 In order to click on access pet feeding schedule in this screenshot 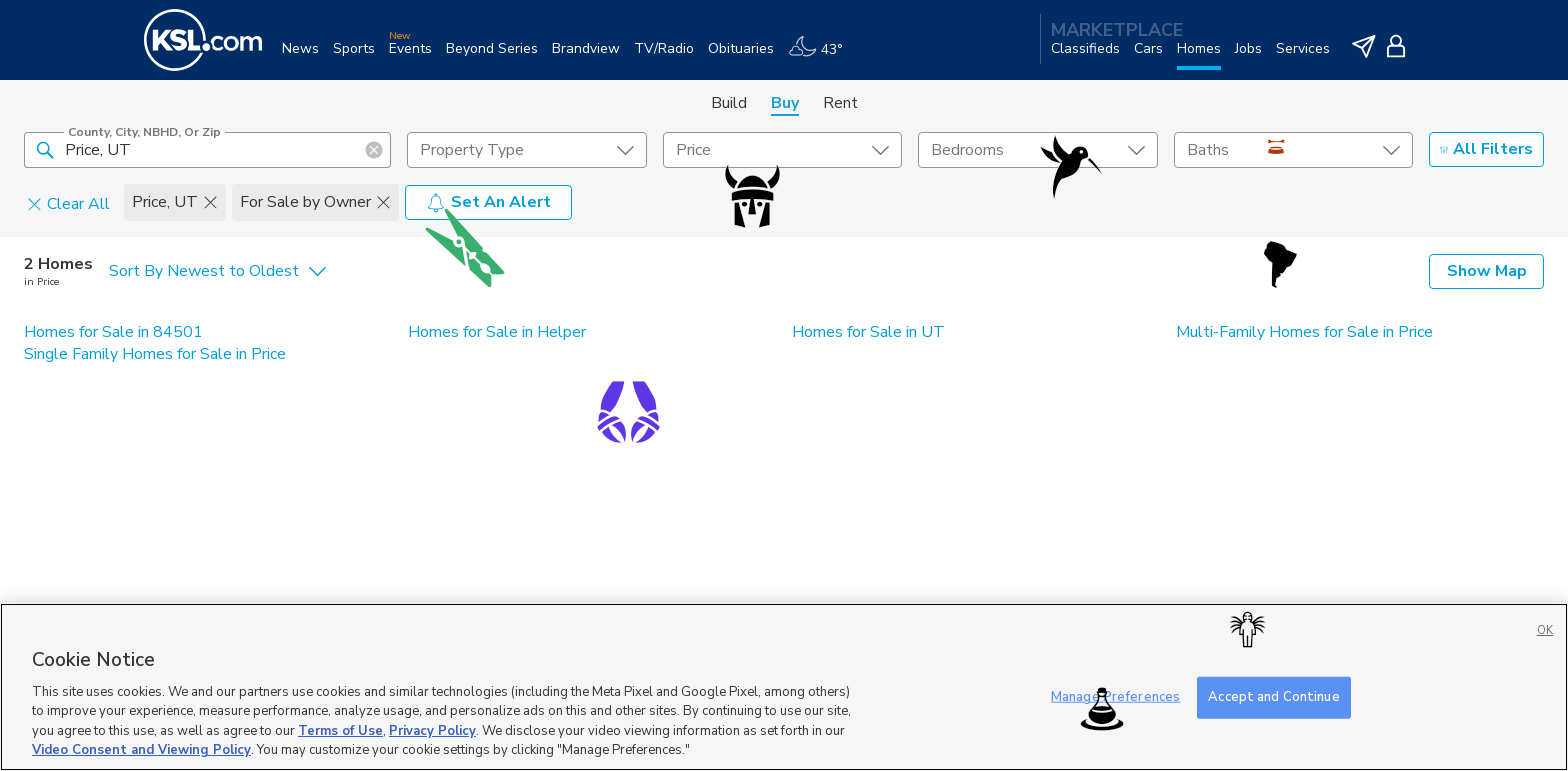, I will do `click(1276, 146)`.